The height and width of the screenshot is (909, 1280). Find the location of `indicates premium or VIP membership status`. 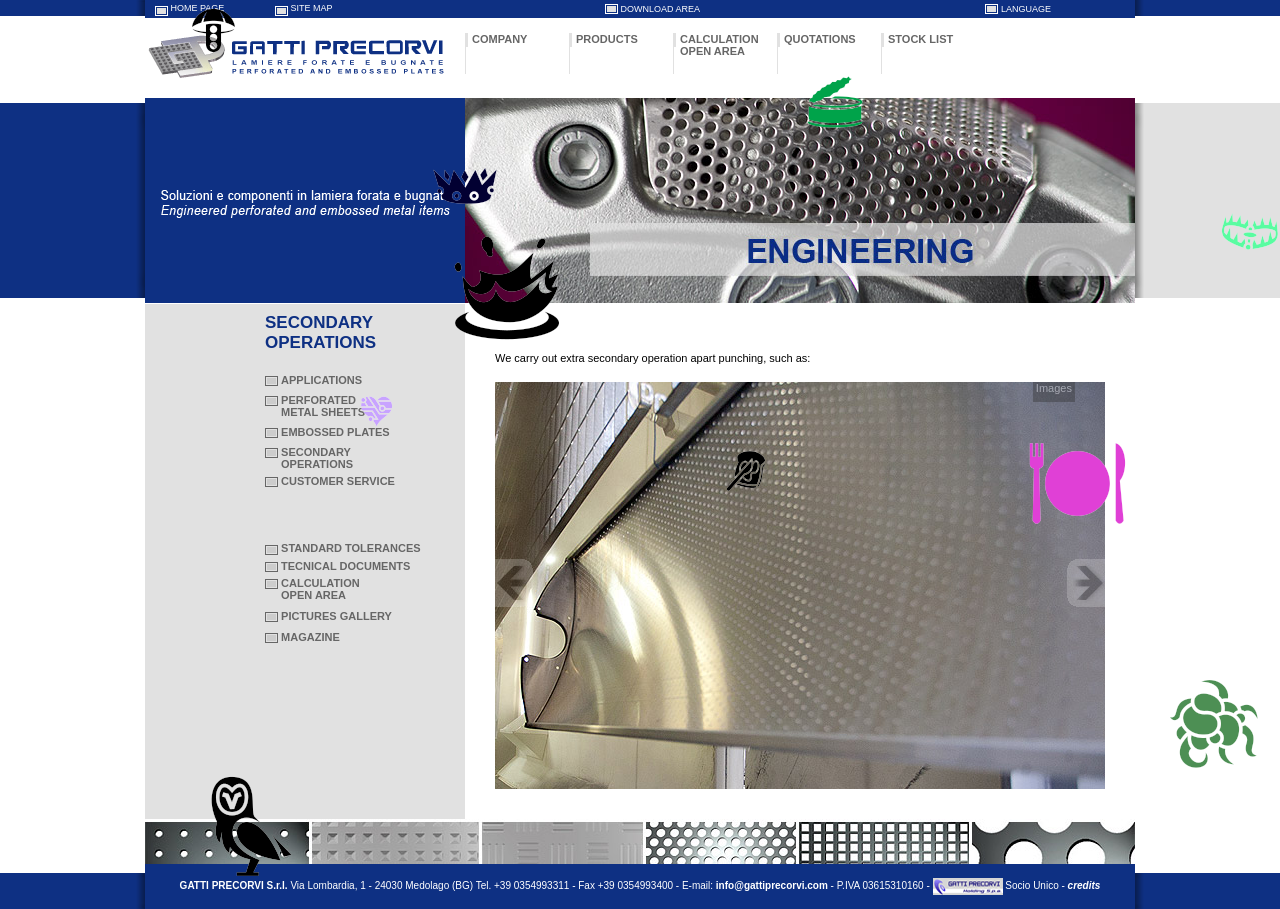

indicates premium or VIP membership status is located at coordinates (465, 186).